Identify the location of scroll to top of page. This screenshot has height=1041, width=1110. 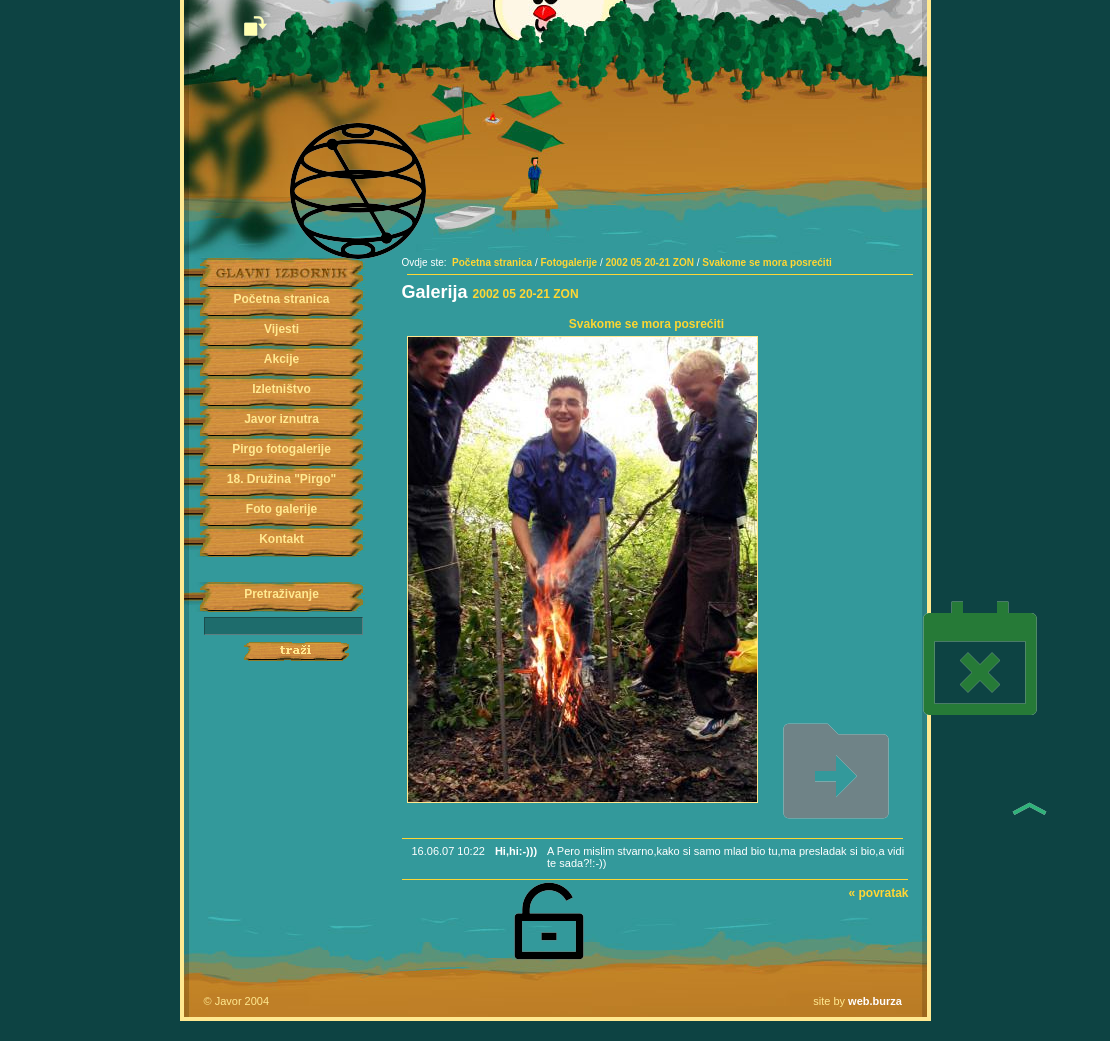
(1029, 809).